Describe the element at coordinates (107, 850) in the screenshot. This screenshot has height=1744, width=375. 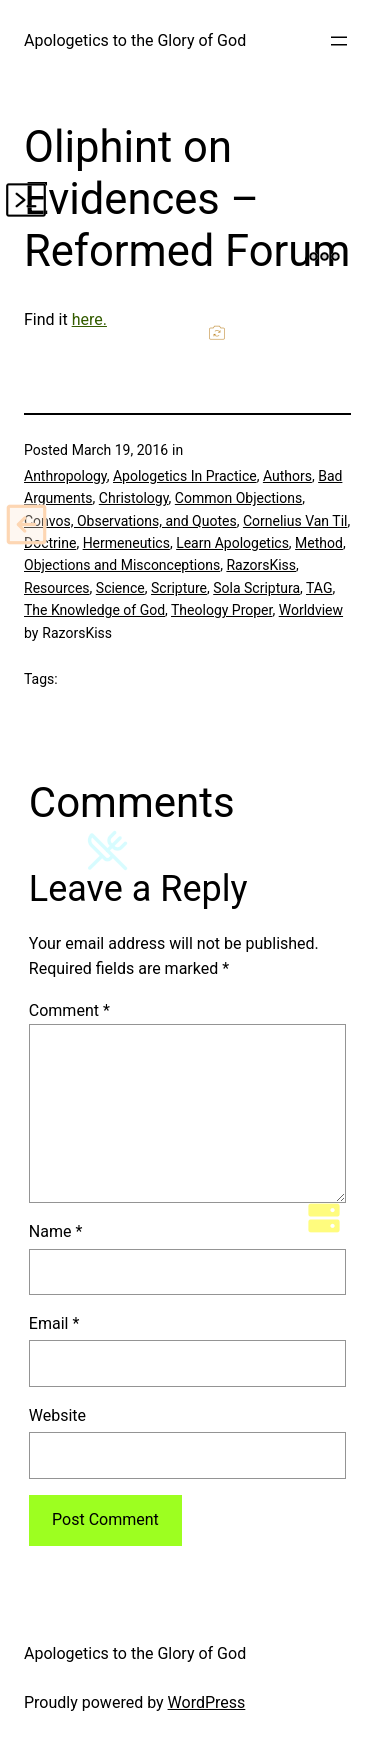
I see `restaurant or dining location` at that location.